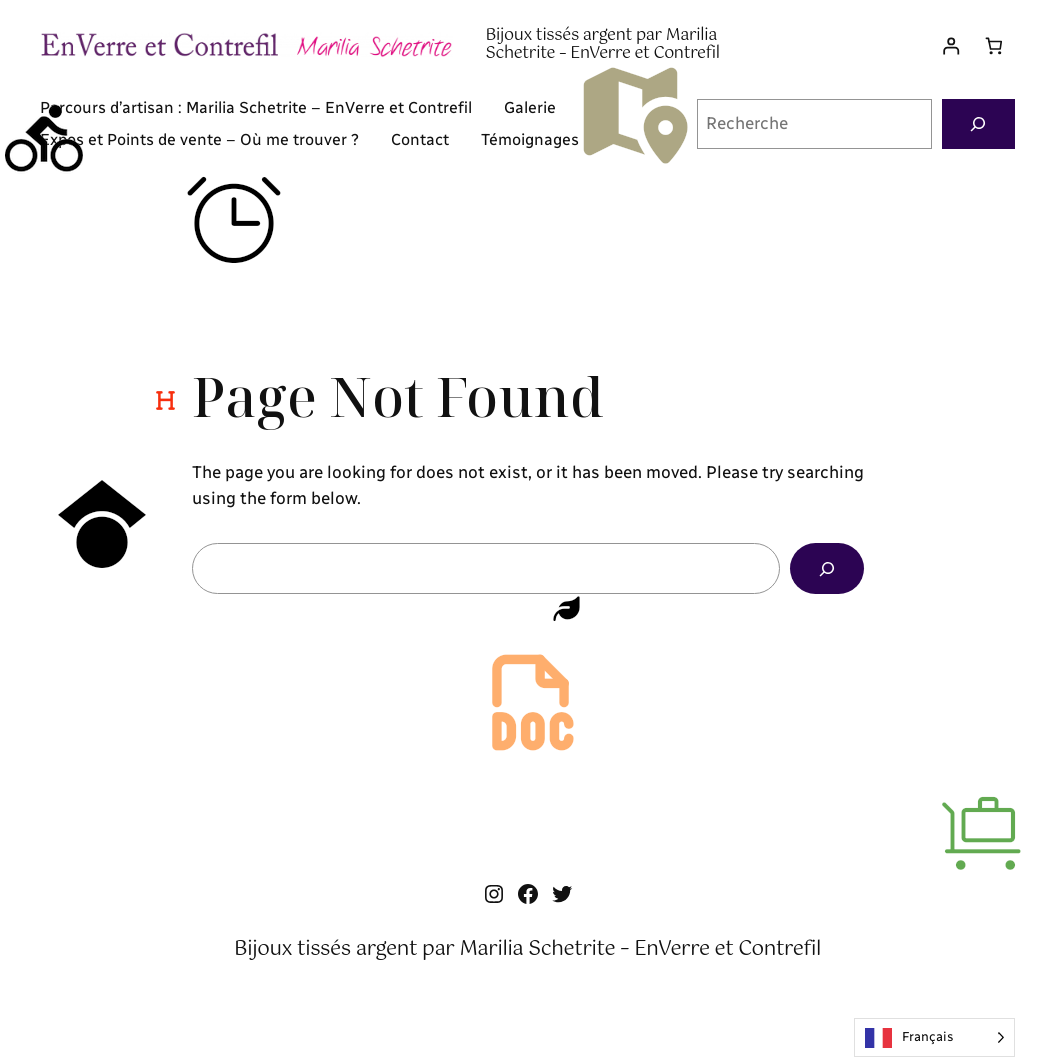  I want to click on indicates eco-friendly or sustainable option, so click(566, 609).